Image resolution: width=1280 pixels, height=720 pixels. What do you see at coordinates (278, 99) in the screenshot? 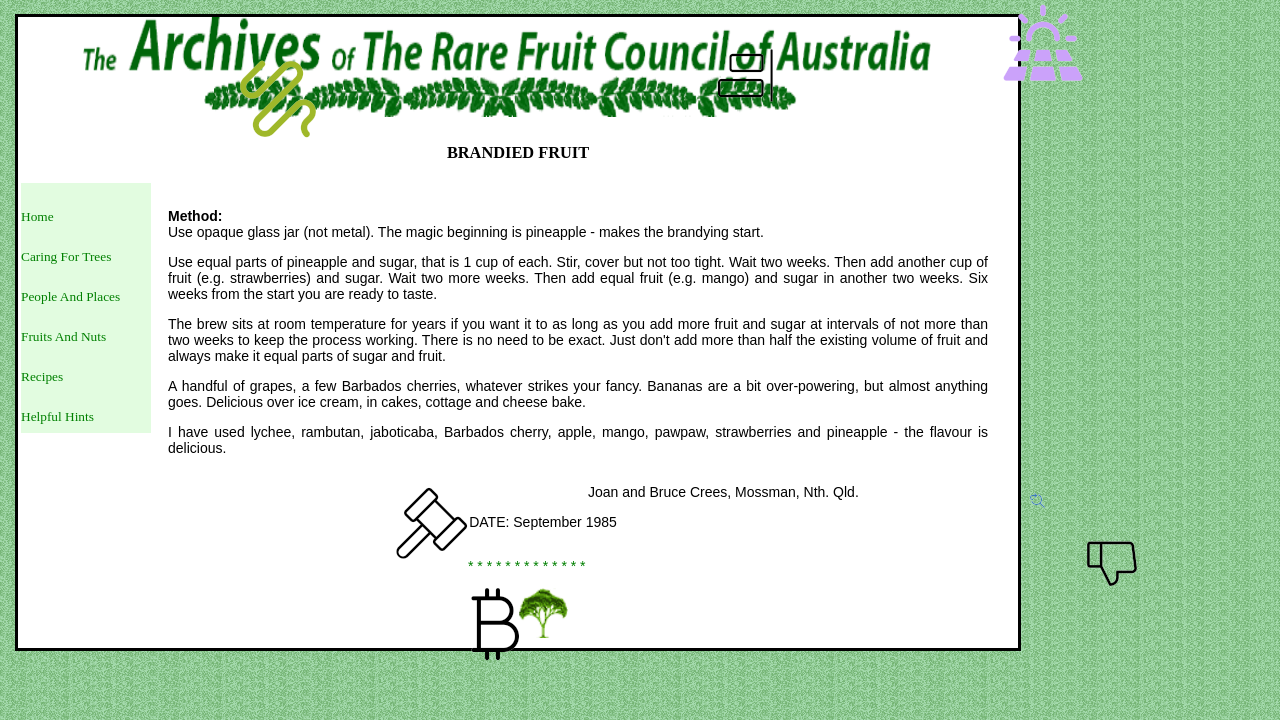
I see `access freehand drawing or annotation tools` at bounding box center [278, 99].